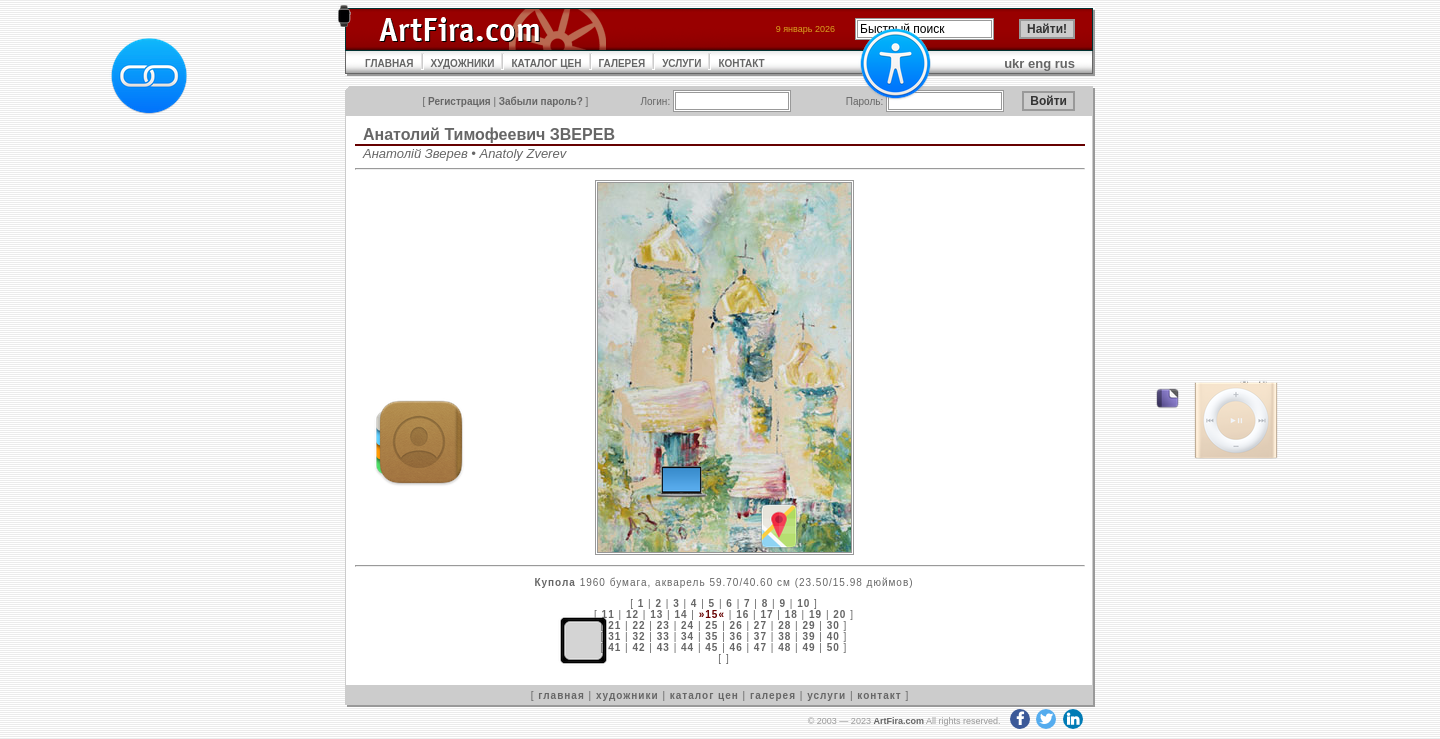 Image resolution: width=1440 pixels, height=739 pixels. What do you see at coordinates (895, 63) in the screenshot?
I see `open accessibility settings` at bounding box center [895, 63].